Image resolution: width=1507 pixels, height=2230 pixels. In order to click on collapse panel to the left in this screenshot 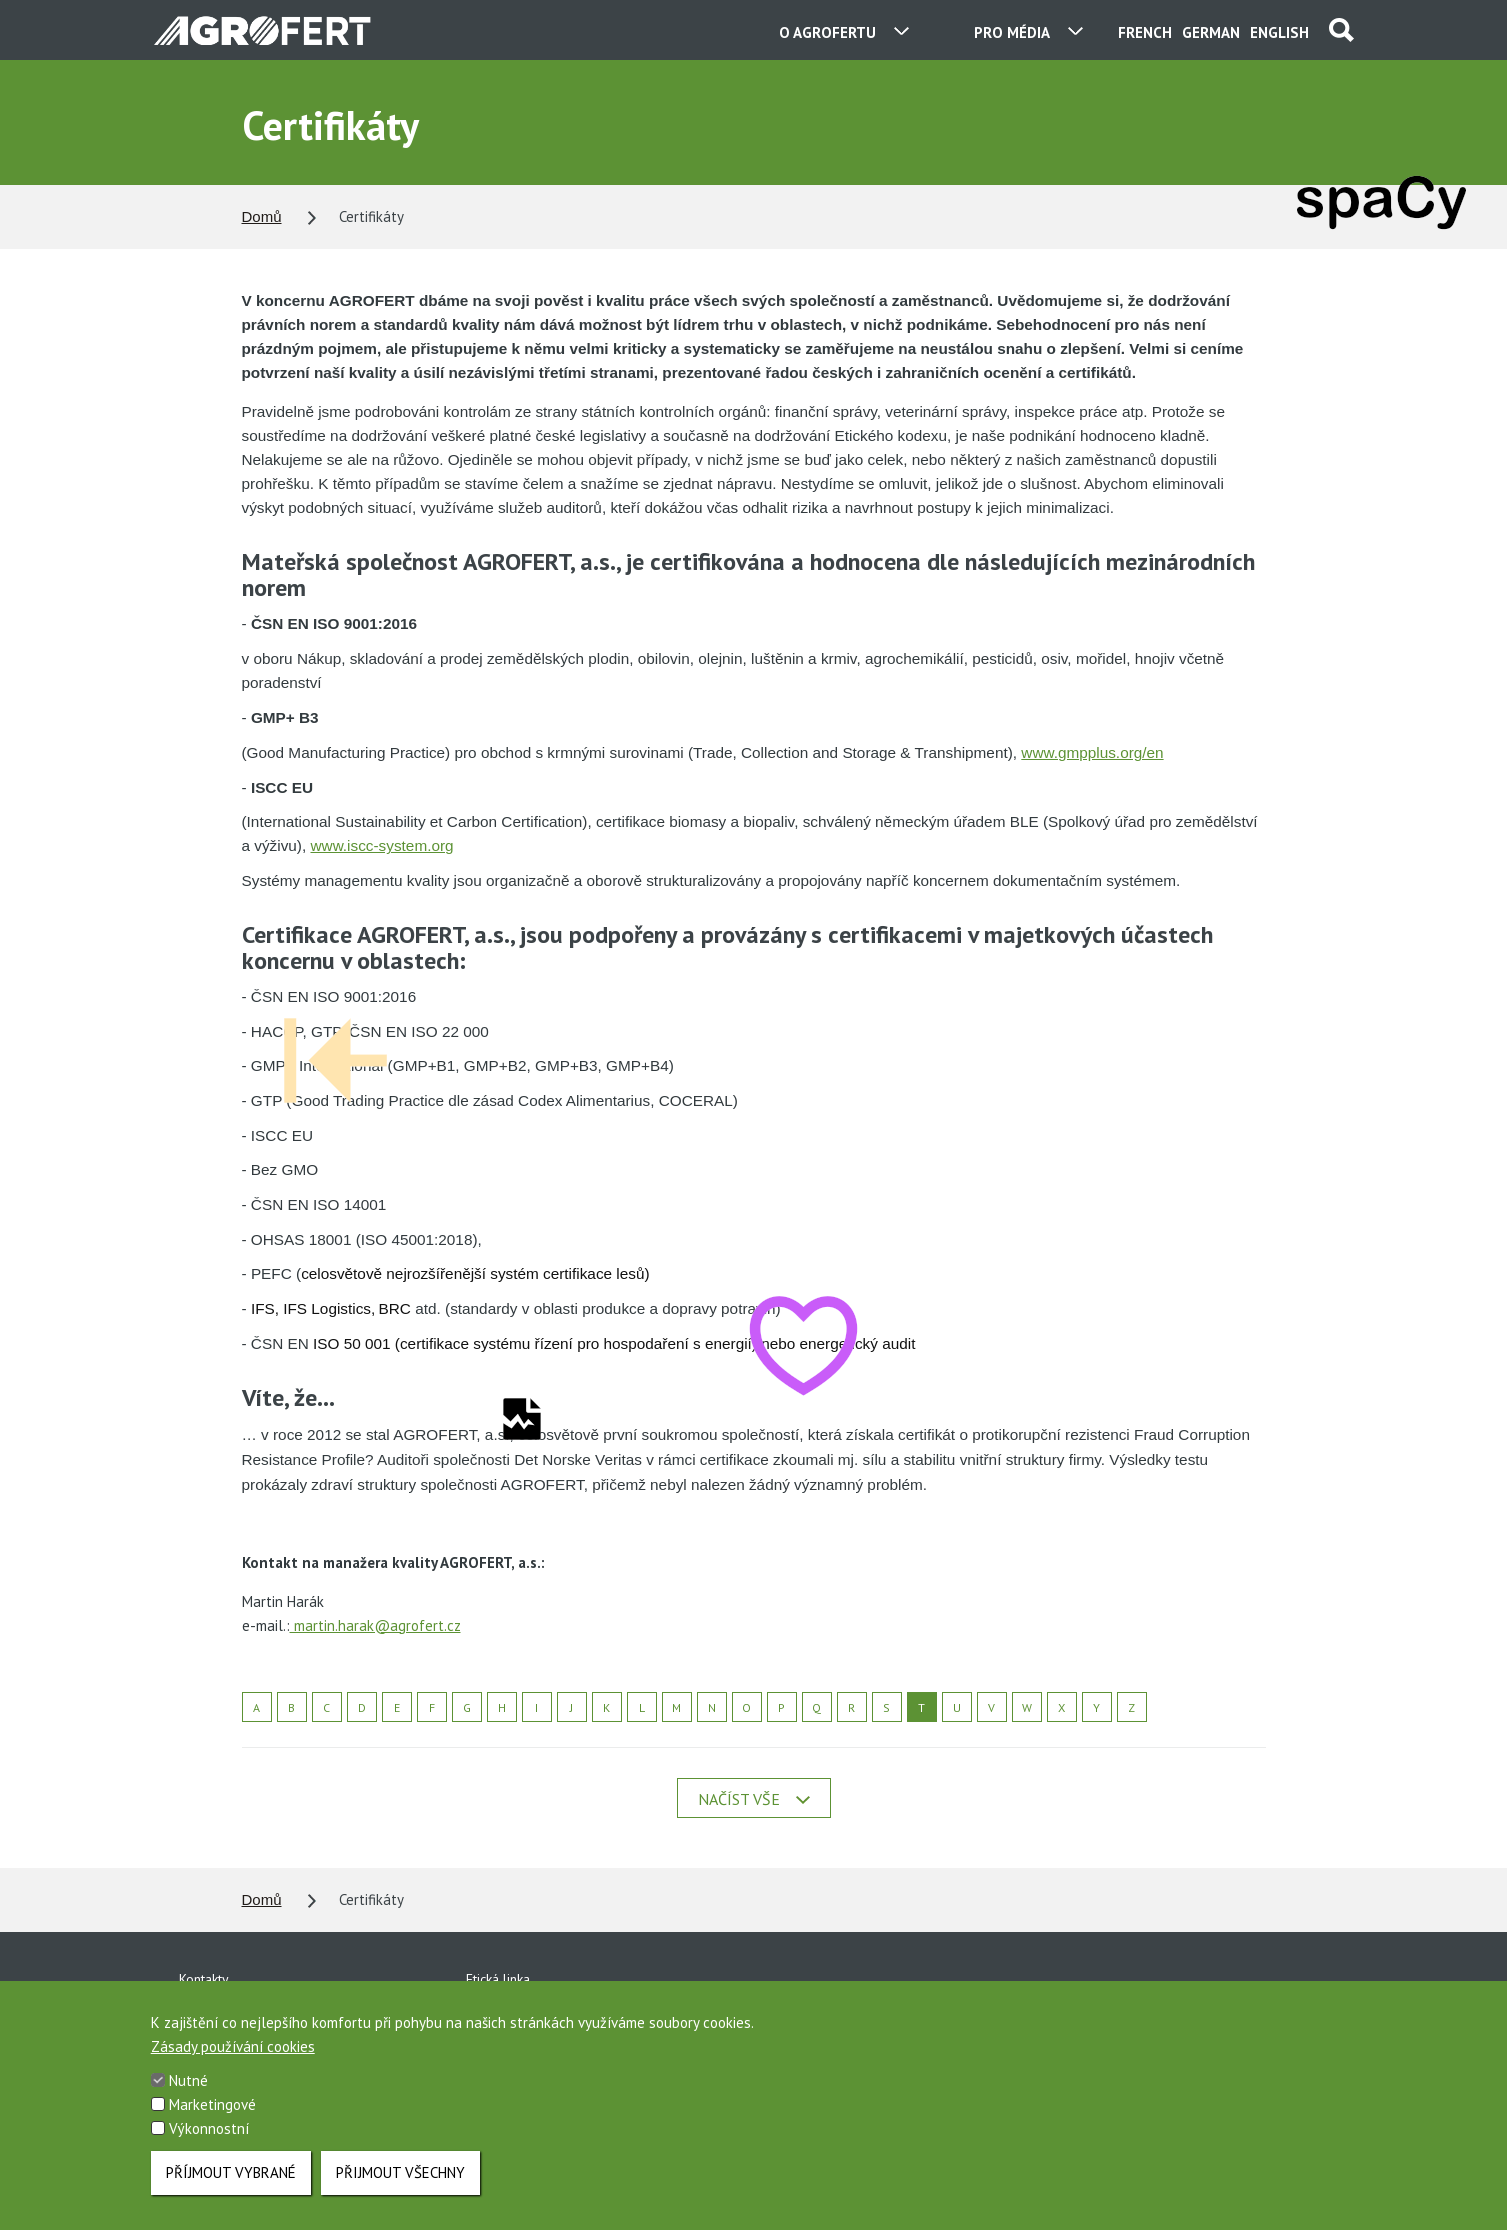, I will do `click(332, 1060)`.